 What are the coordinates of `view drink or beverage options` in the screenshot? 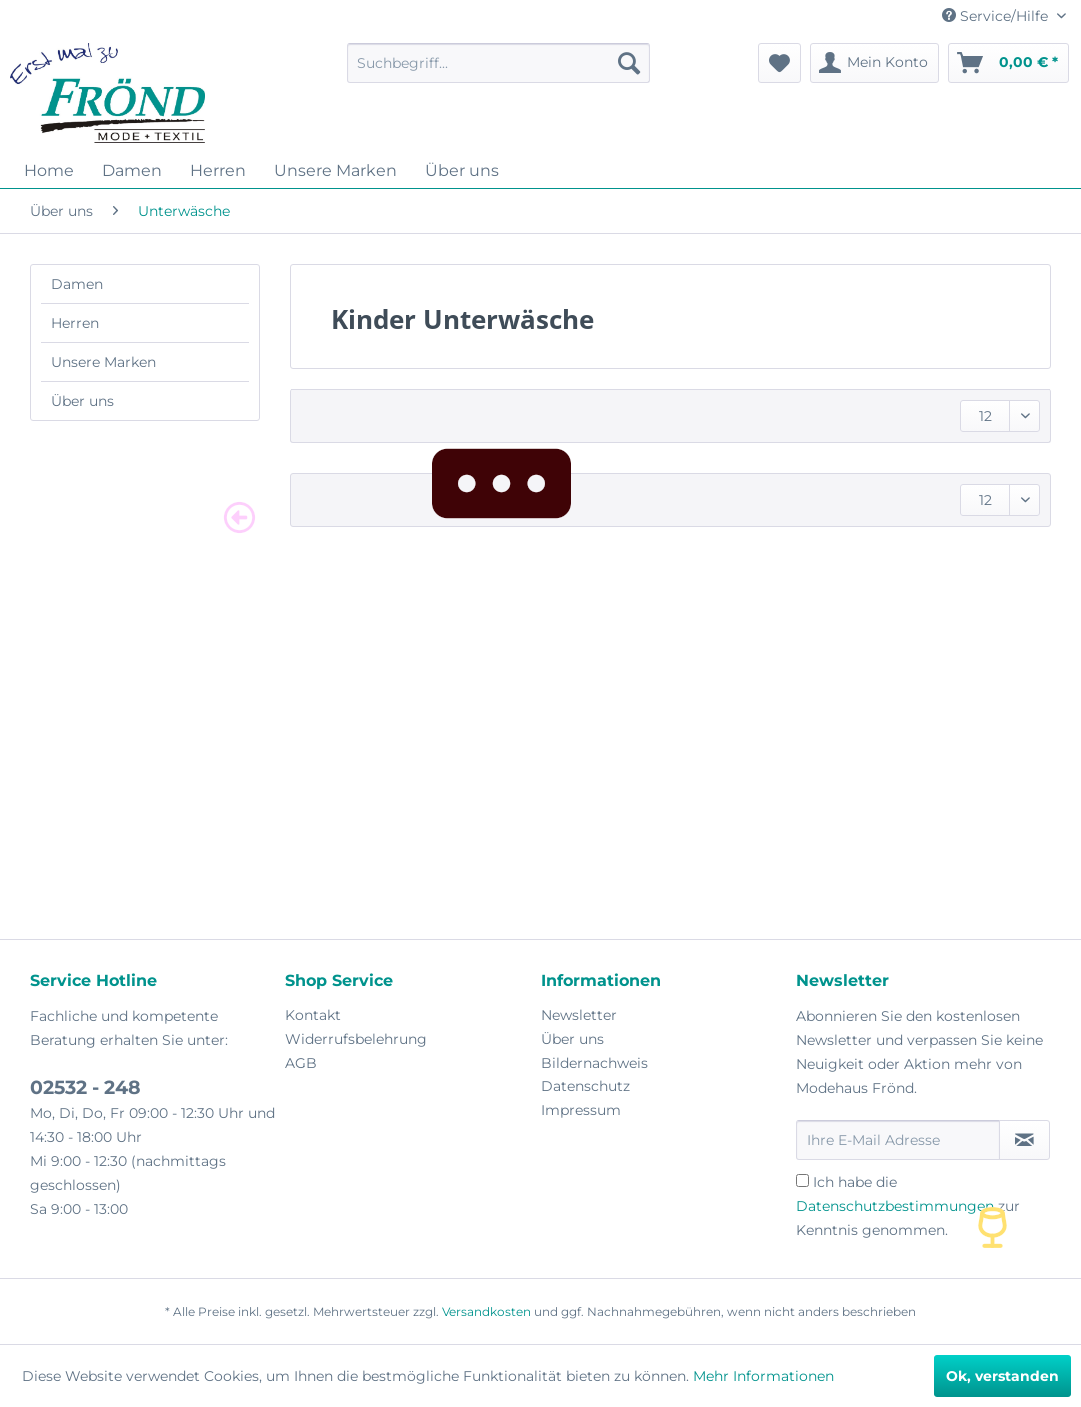 It's located at (992, 1227).